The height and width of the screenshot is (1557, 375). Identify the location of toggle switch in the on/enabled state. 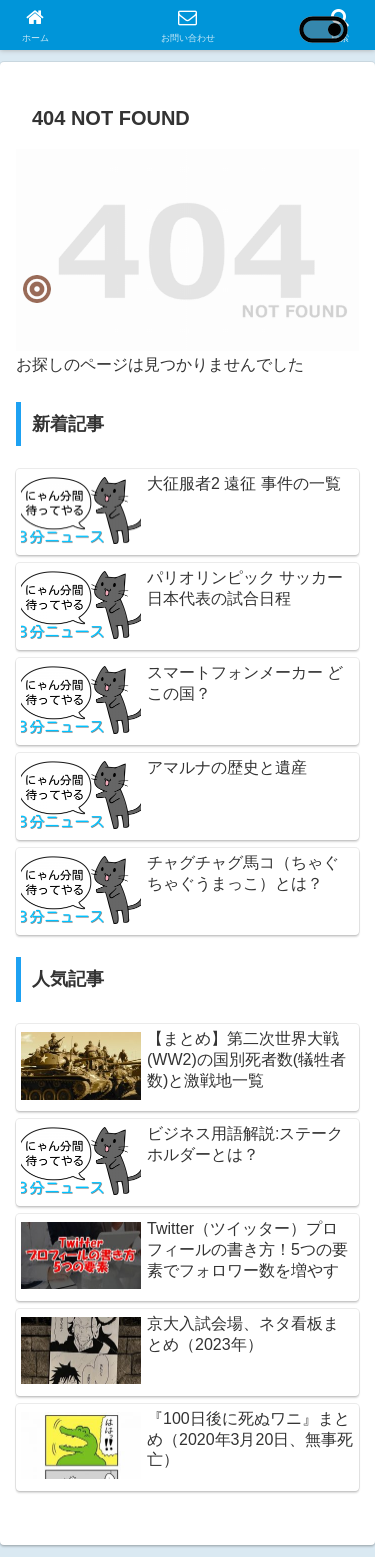
(323, 29).